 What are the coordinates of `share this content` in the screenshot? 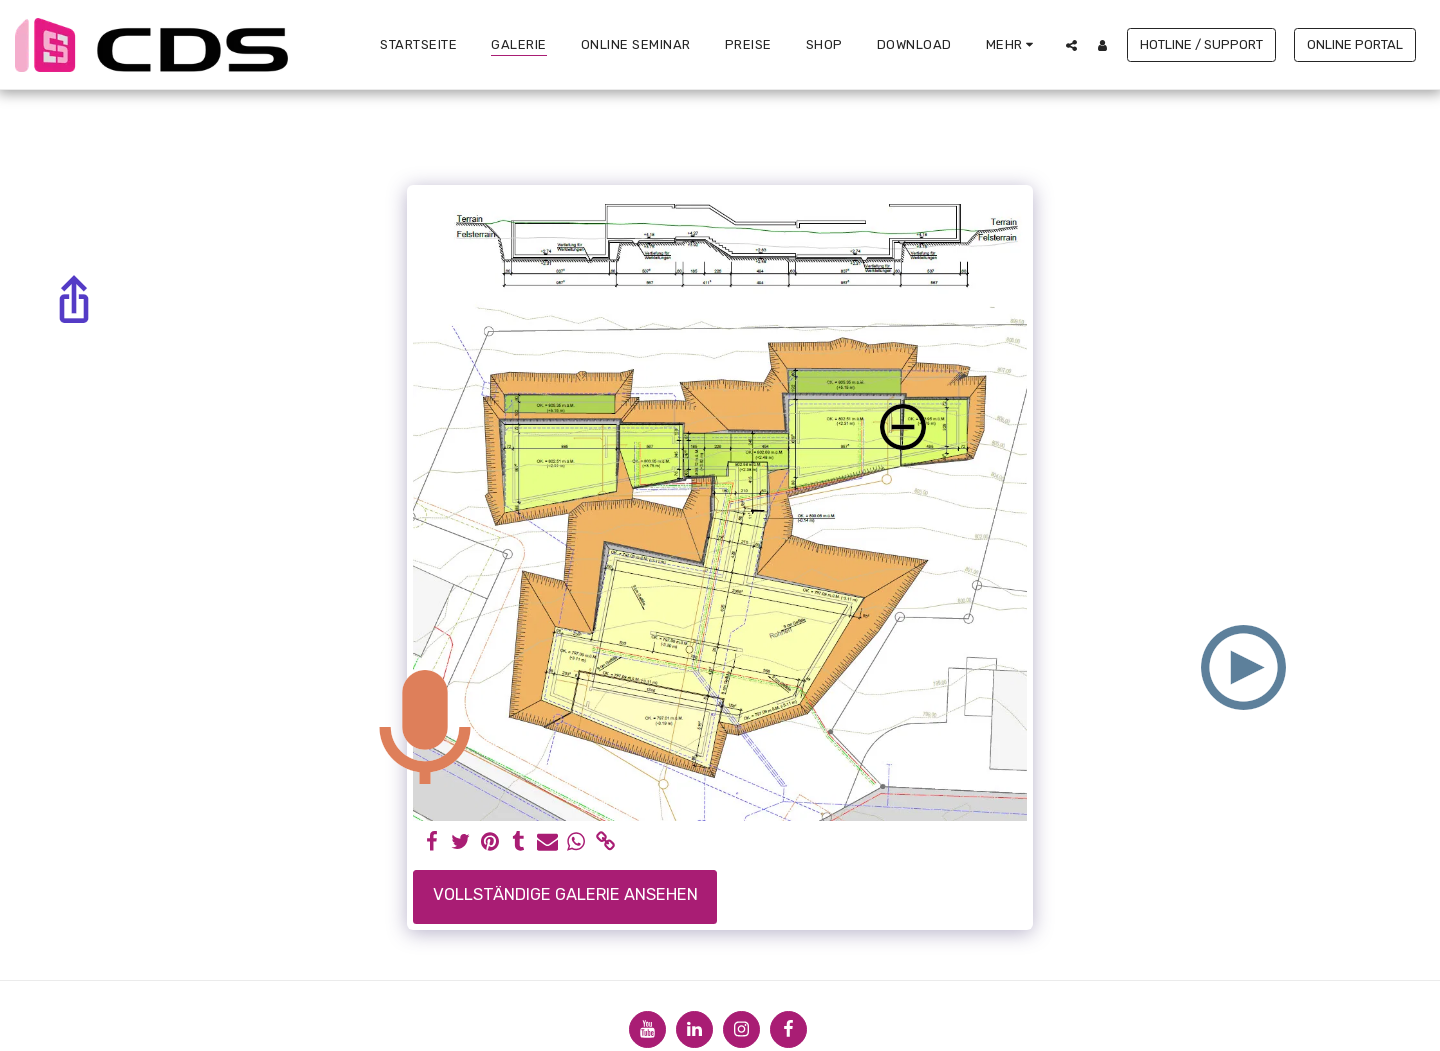 It's located at (74, 299).